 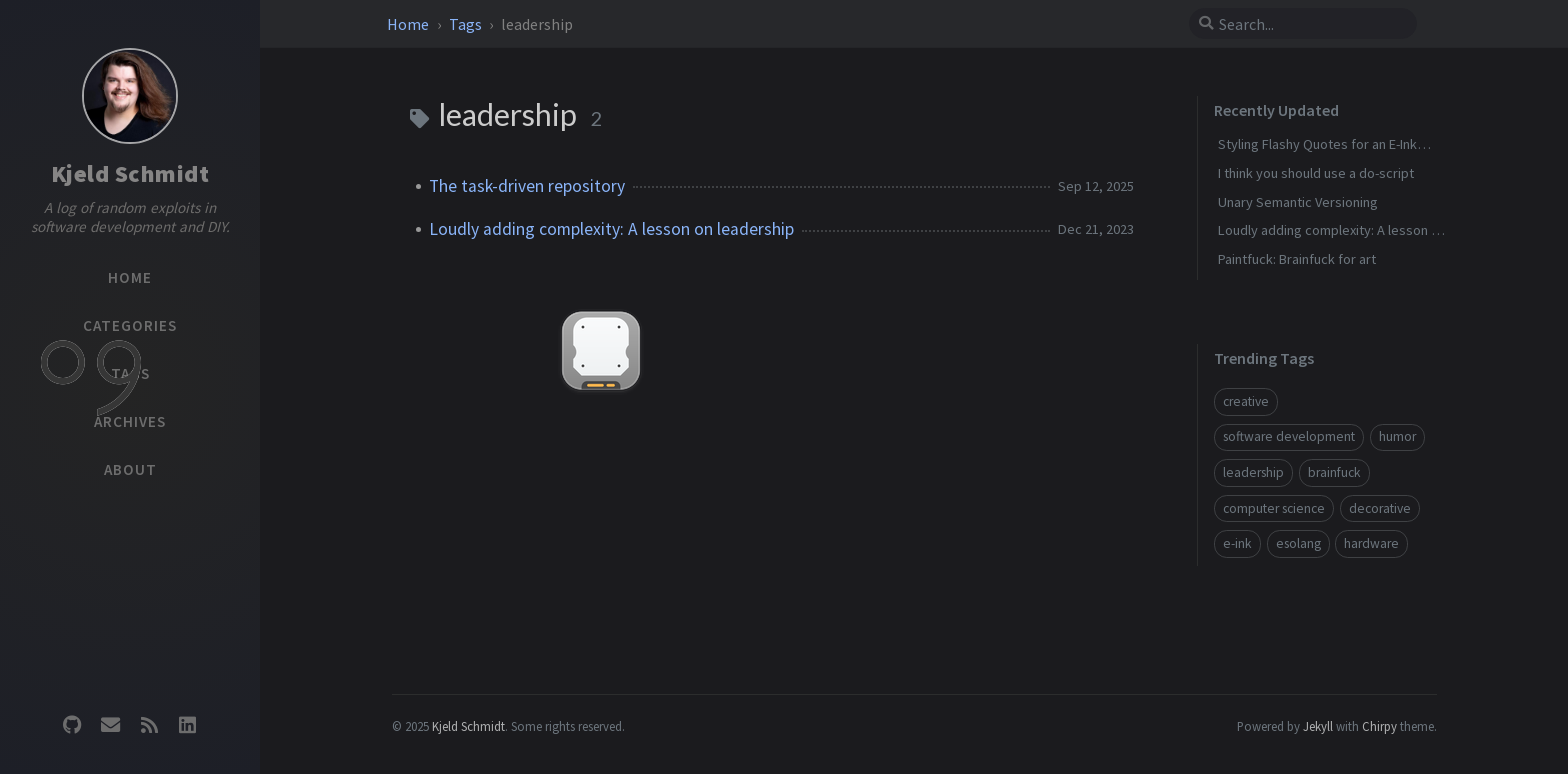 What do you see at coordinates (91, 378) in the screenshot?
I see `indicates punctuation input mode is active in fcitx` at bounding box center [91, 378].